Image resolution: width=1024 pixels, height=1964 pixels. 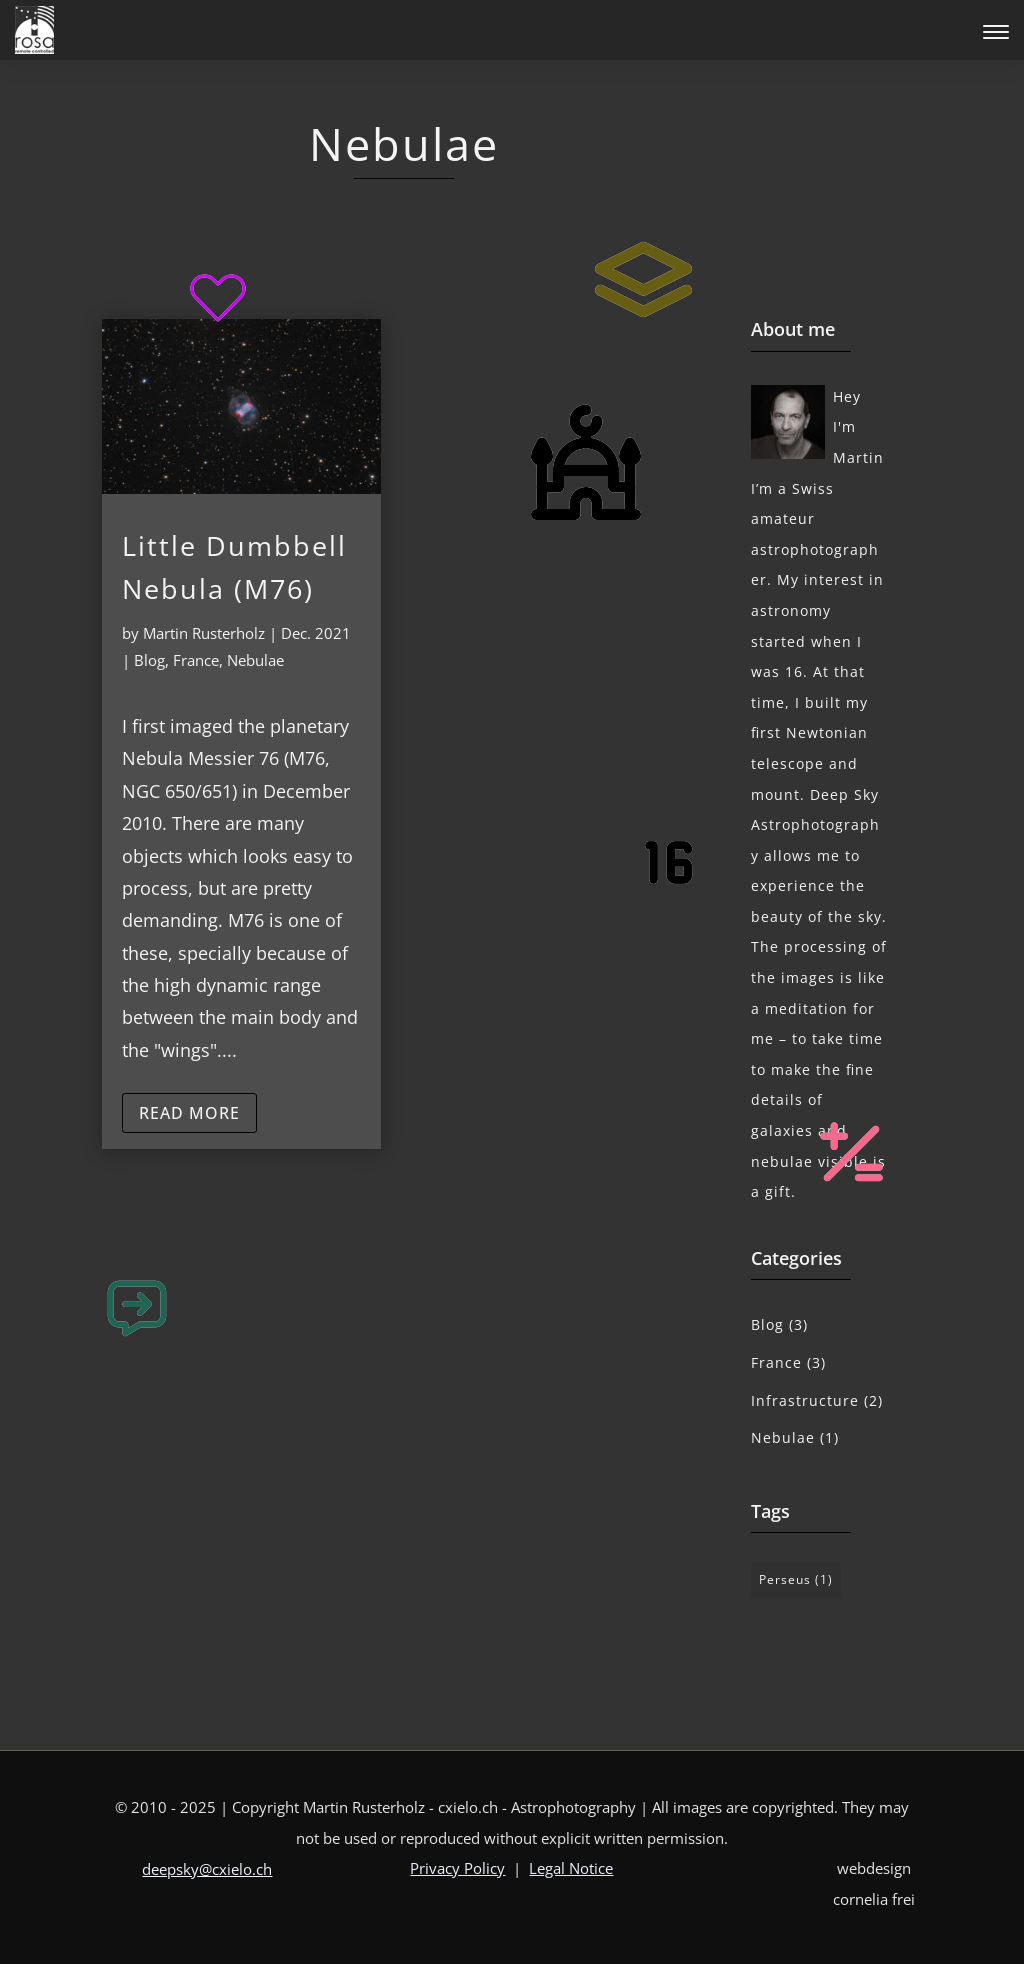 What do you see at coordinates (137, 1307) in the screenshot?
I see `forward a message to another recipient` at bounding box center [137, 1307].